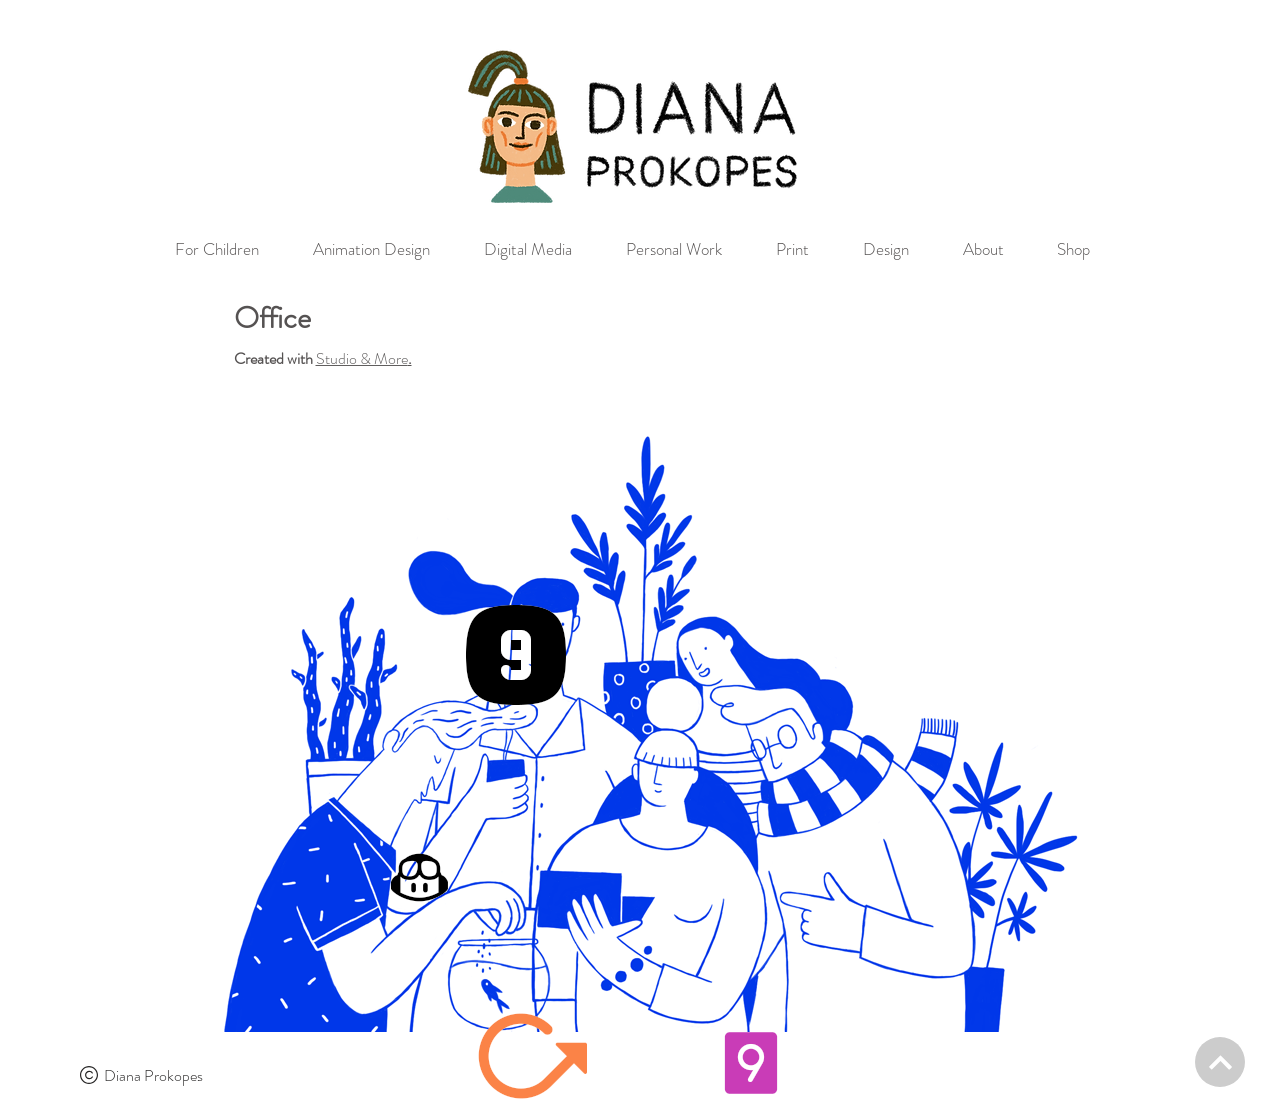 This screenshot has width=1265, height=1107. I want to click on indicates the number nine in a list or sequence, so click(751, 1063).